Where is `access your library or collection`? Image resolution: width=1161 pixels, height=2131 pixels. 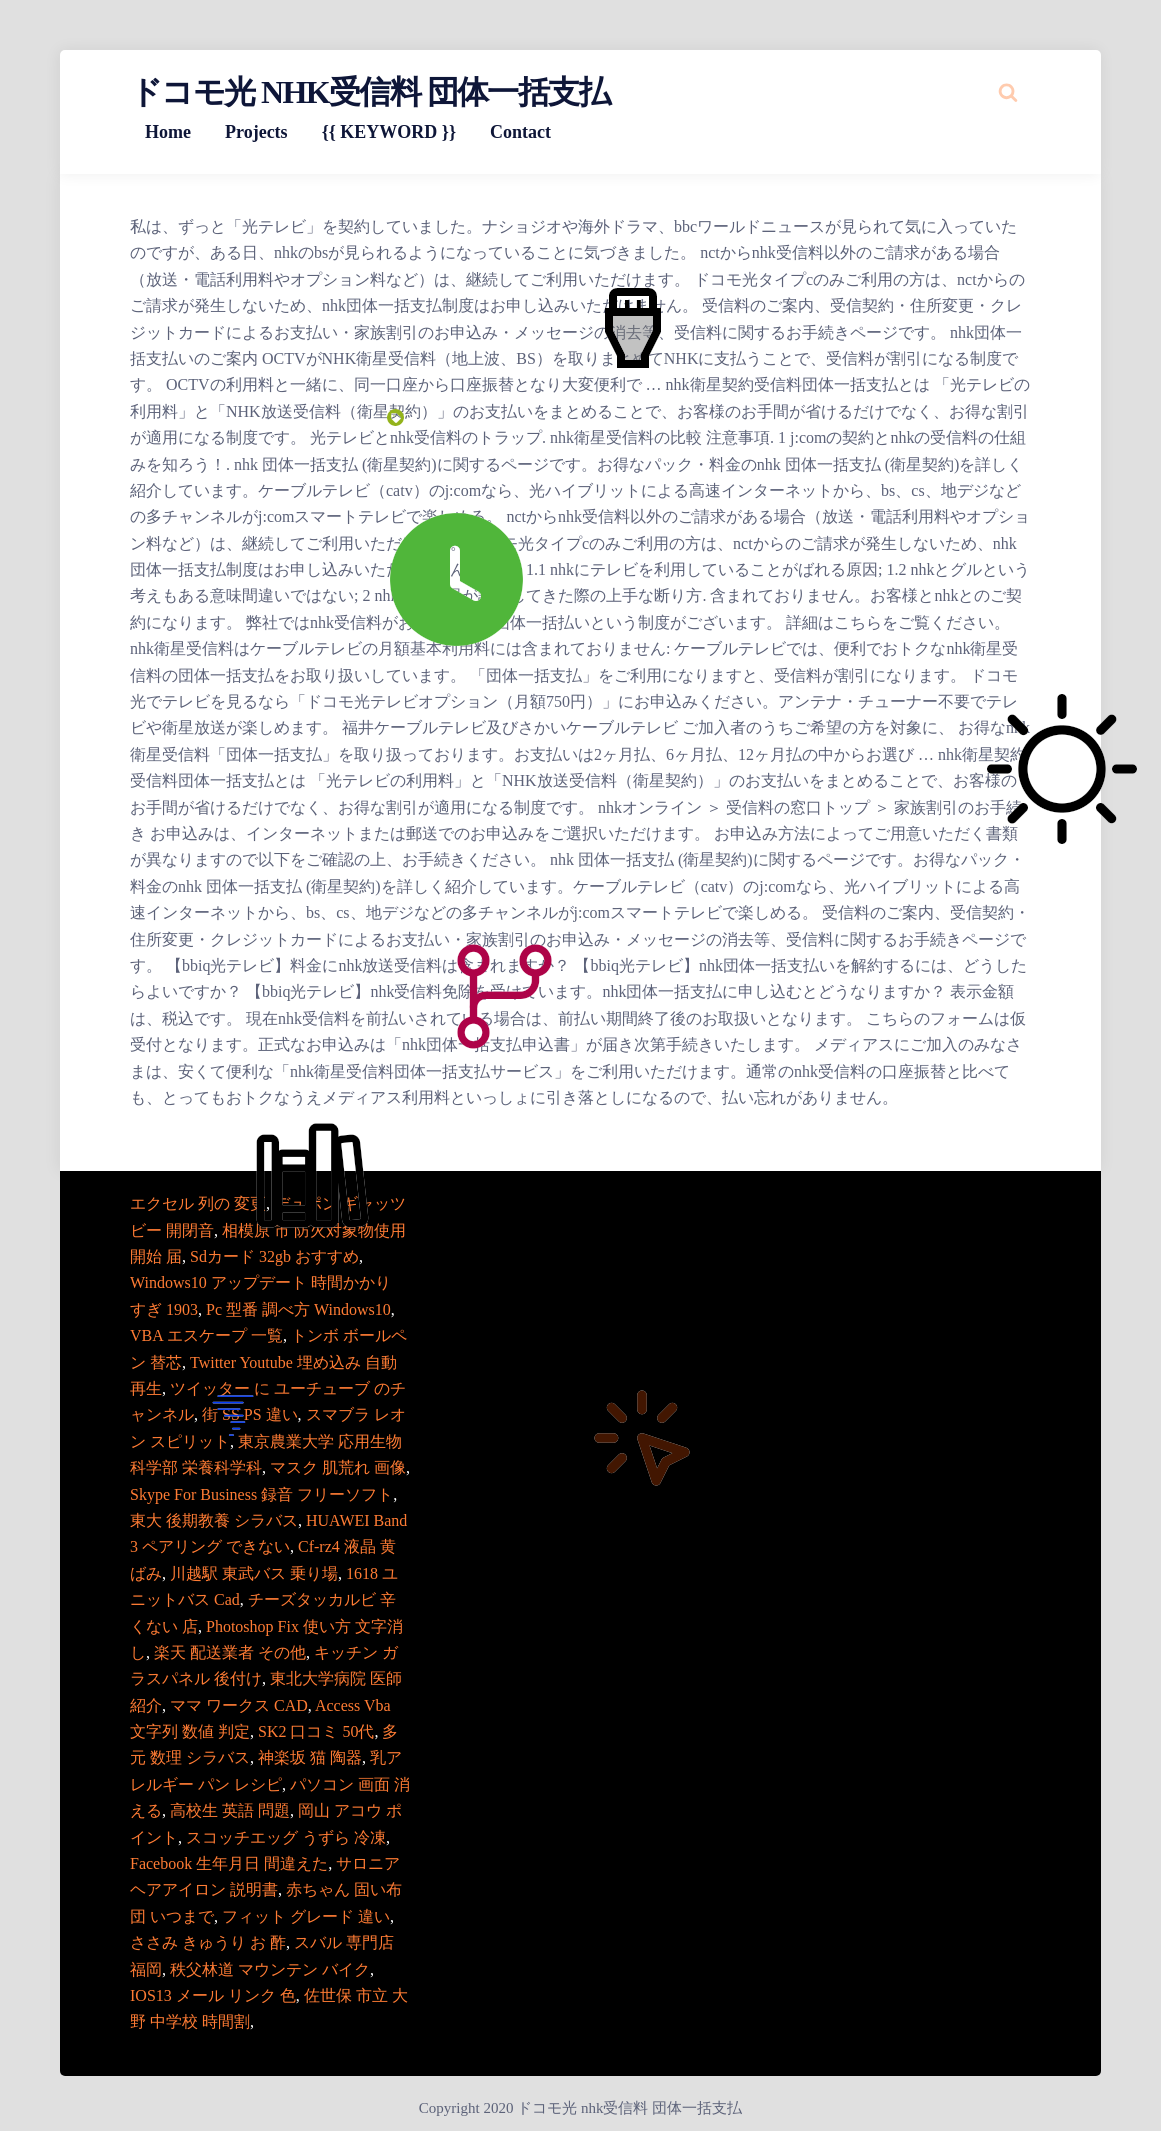
access your library or collection is located at coordinates (312, 1175).